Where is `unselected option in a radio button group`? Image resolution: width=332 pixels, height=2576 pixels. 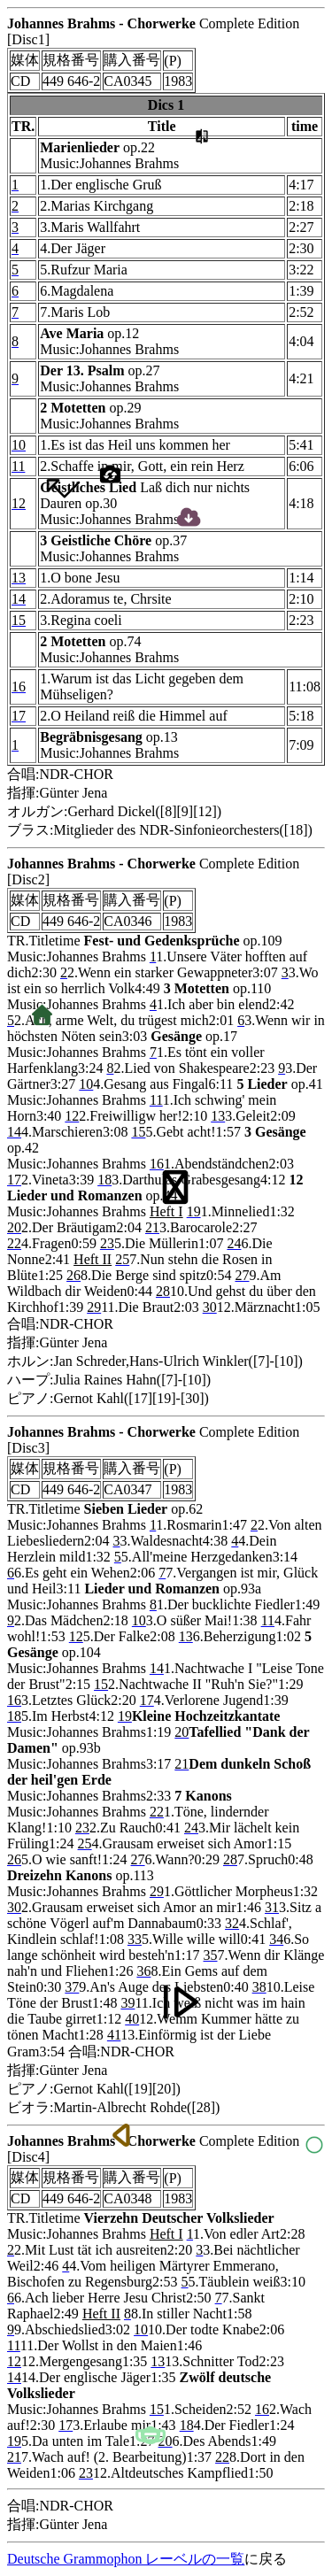
unselected option in a radio button group is located at coordinates (314, 2145).